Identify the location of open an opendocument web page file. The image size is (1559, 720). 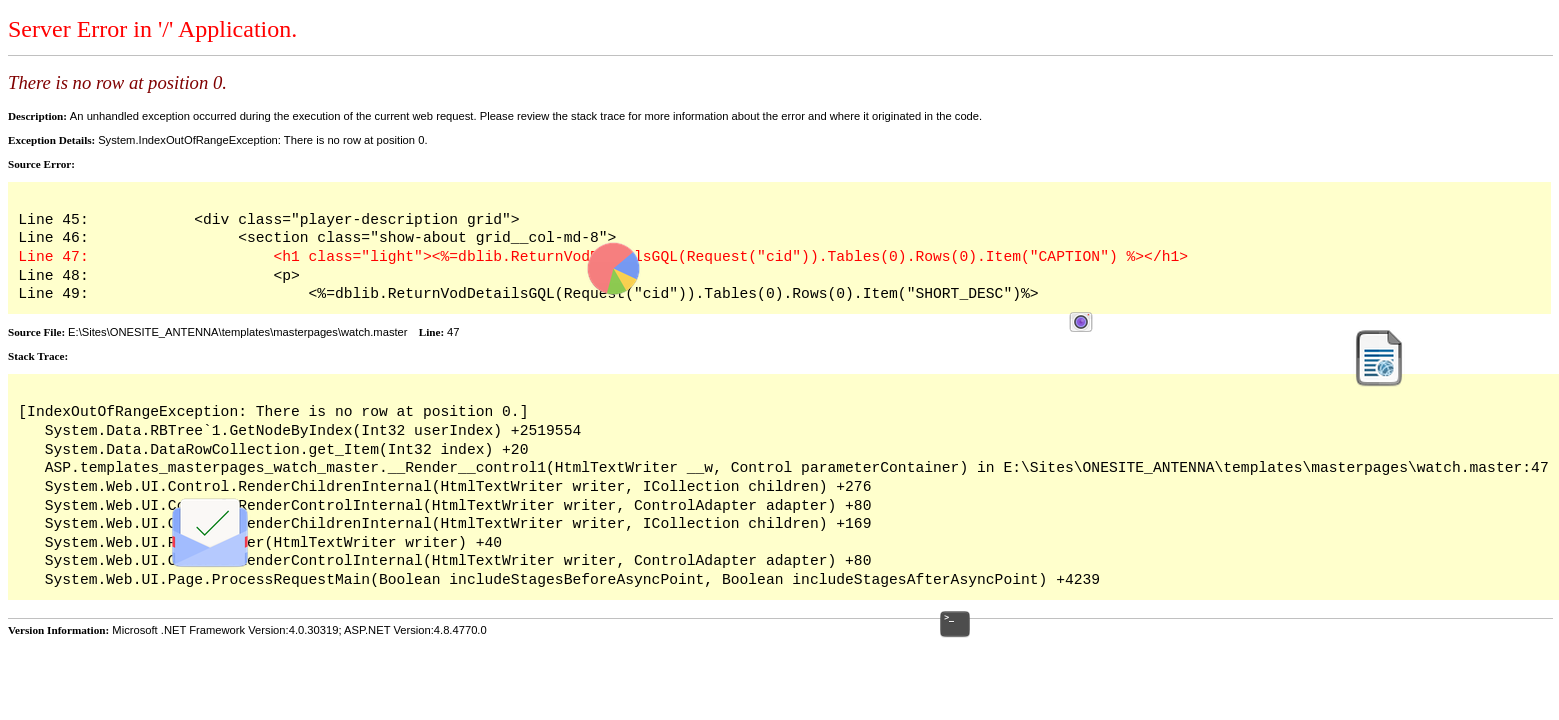
(1379, 358).